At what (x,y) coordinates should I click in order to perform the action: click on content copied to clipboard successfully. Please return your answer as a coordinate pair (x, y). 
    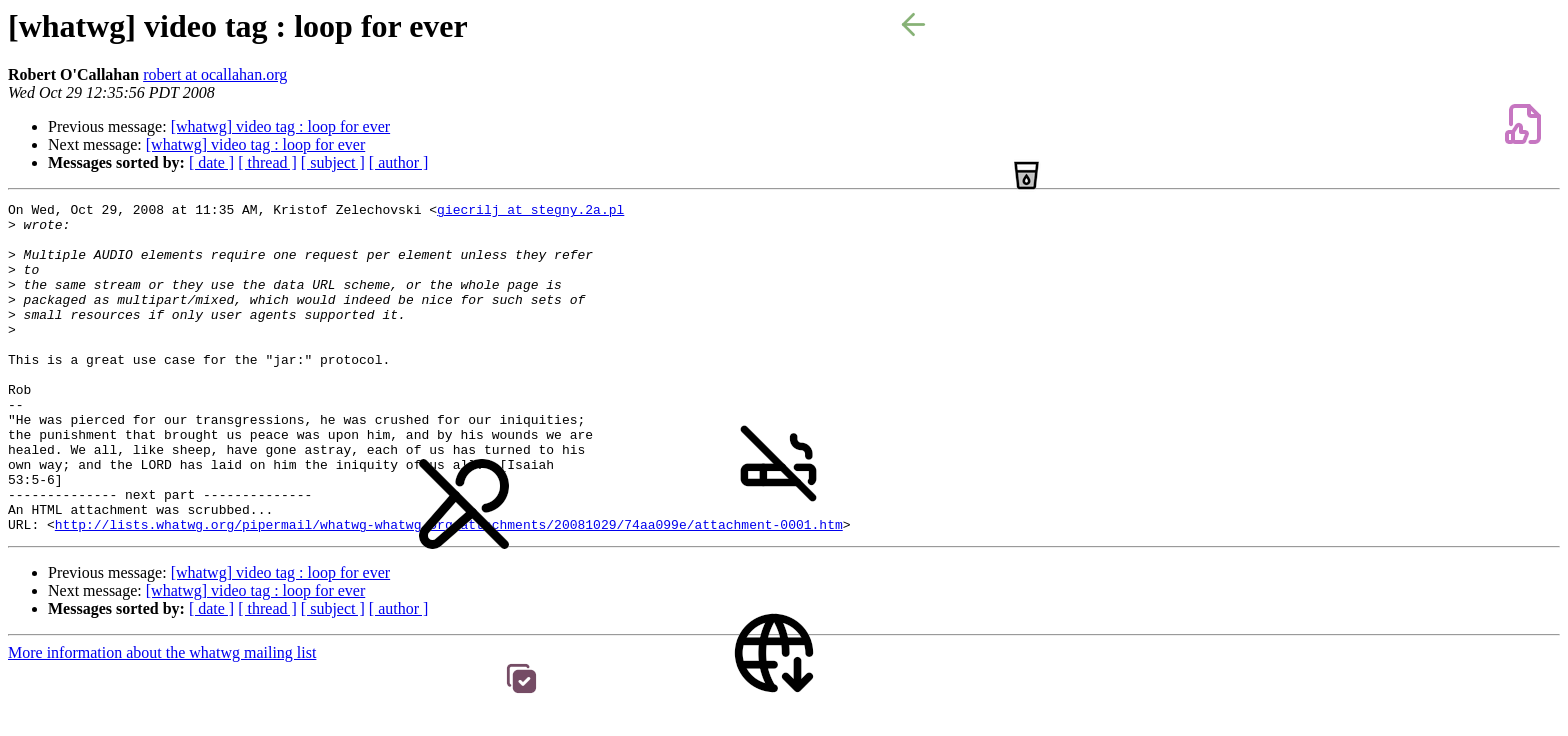
    Looking at the image, I should click on (521, 678).